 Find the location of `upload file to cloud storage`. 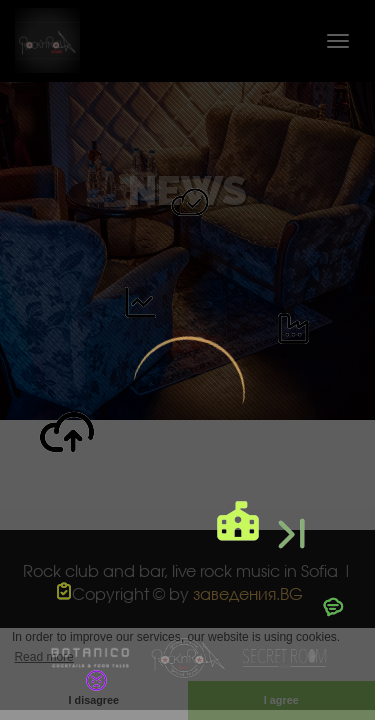

upload file to cloud storage is located at coordinates (67, 432).